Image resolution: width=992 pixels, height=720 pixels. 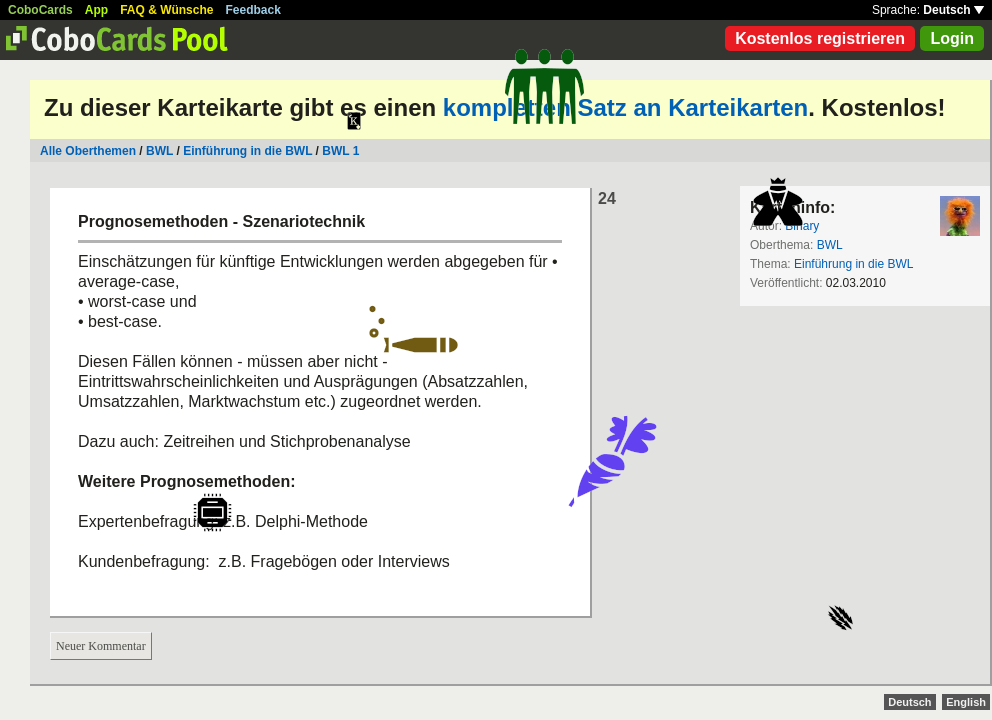 I want to click on king of spades playing card, so click(x=354, y=121).